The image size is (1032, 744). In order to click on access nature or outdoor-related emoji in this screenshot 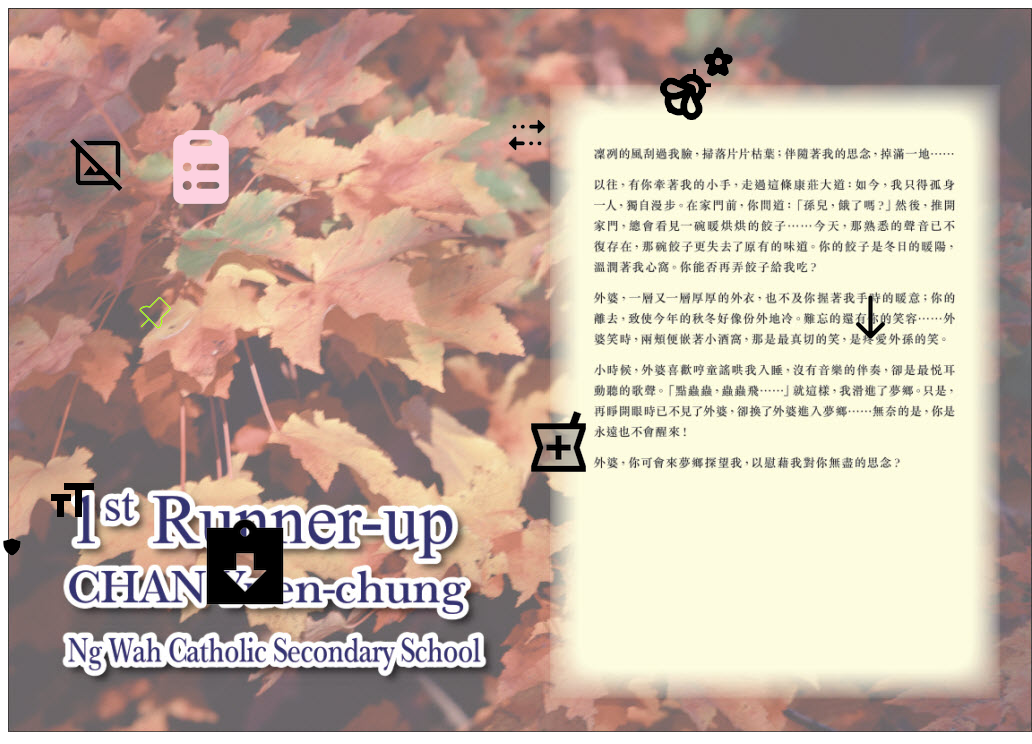, I will do `click(696, 83)`.